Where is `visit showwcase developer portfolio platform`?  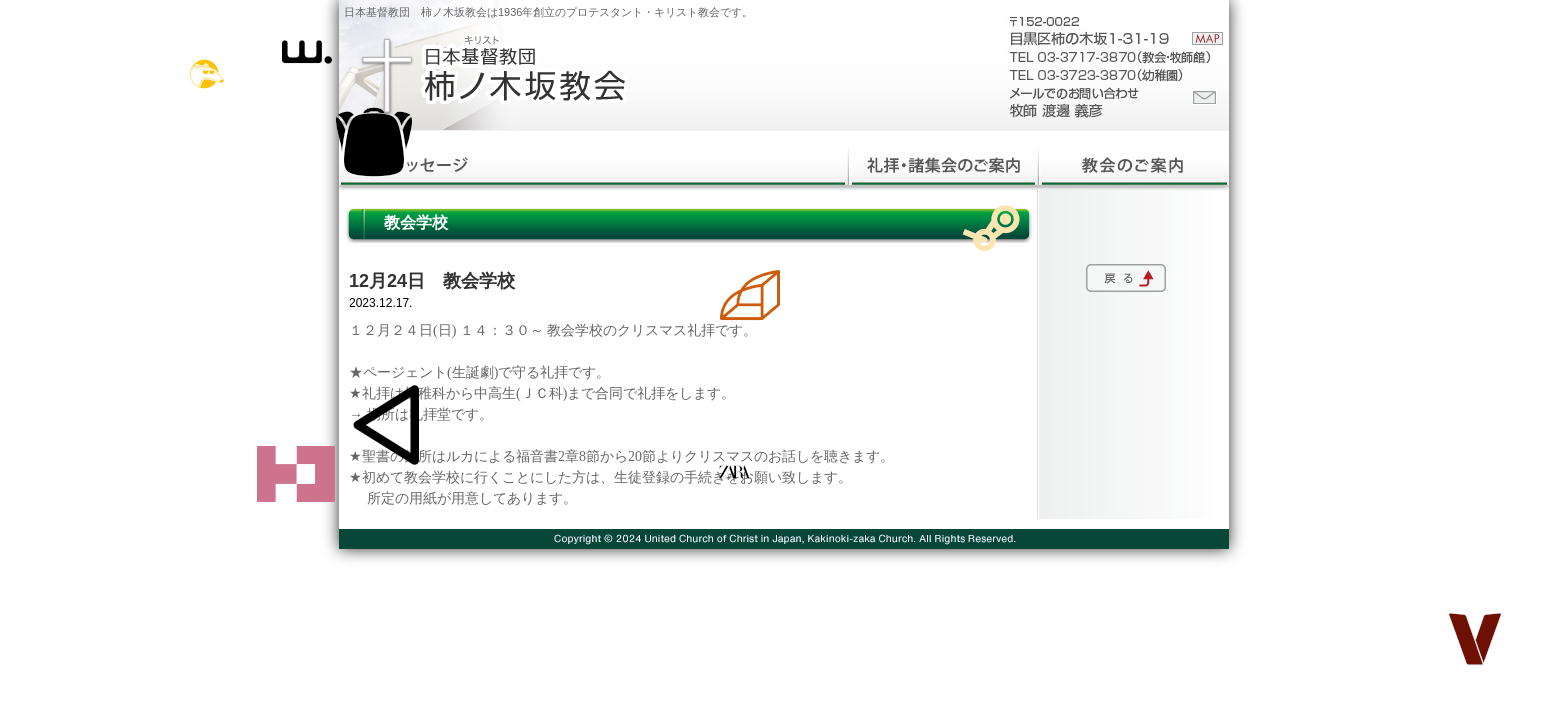 visit showwcase developer portfolio platform is located at coordinates (374, 142).